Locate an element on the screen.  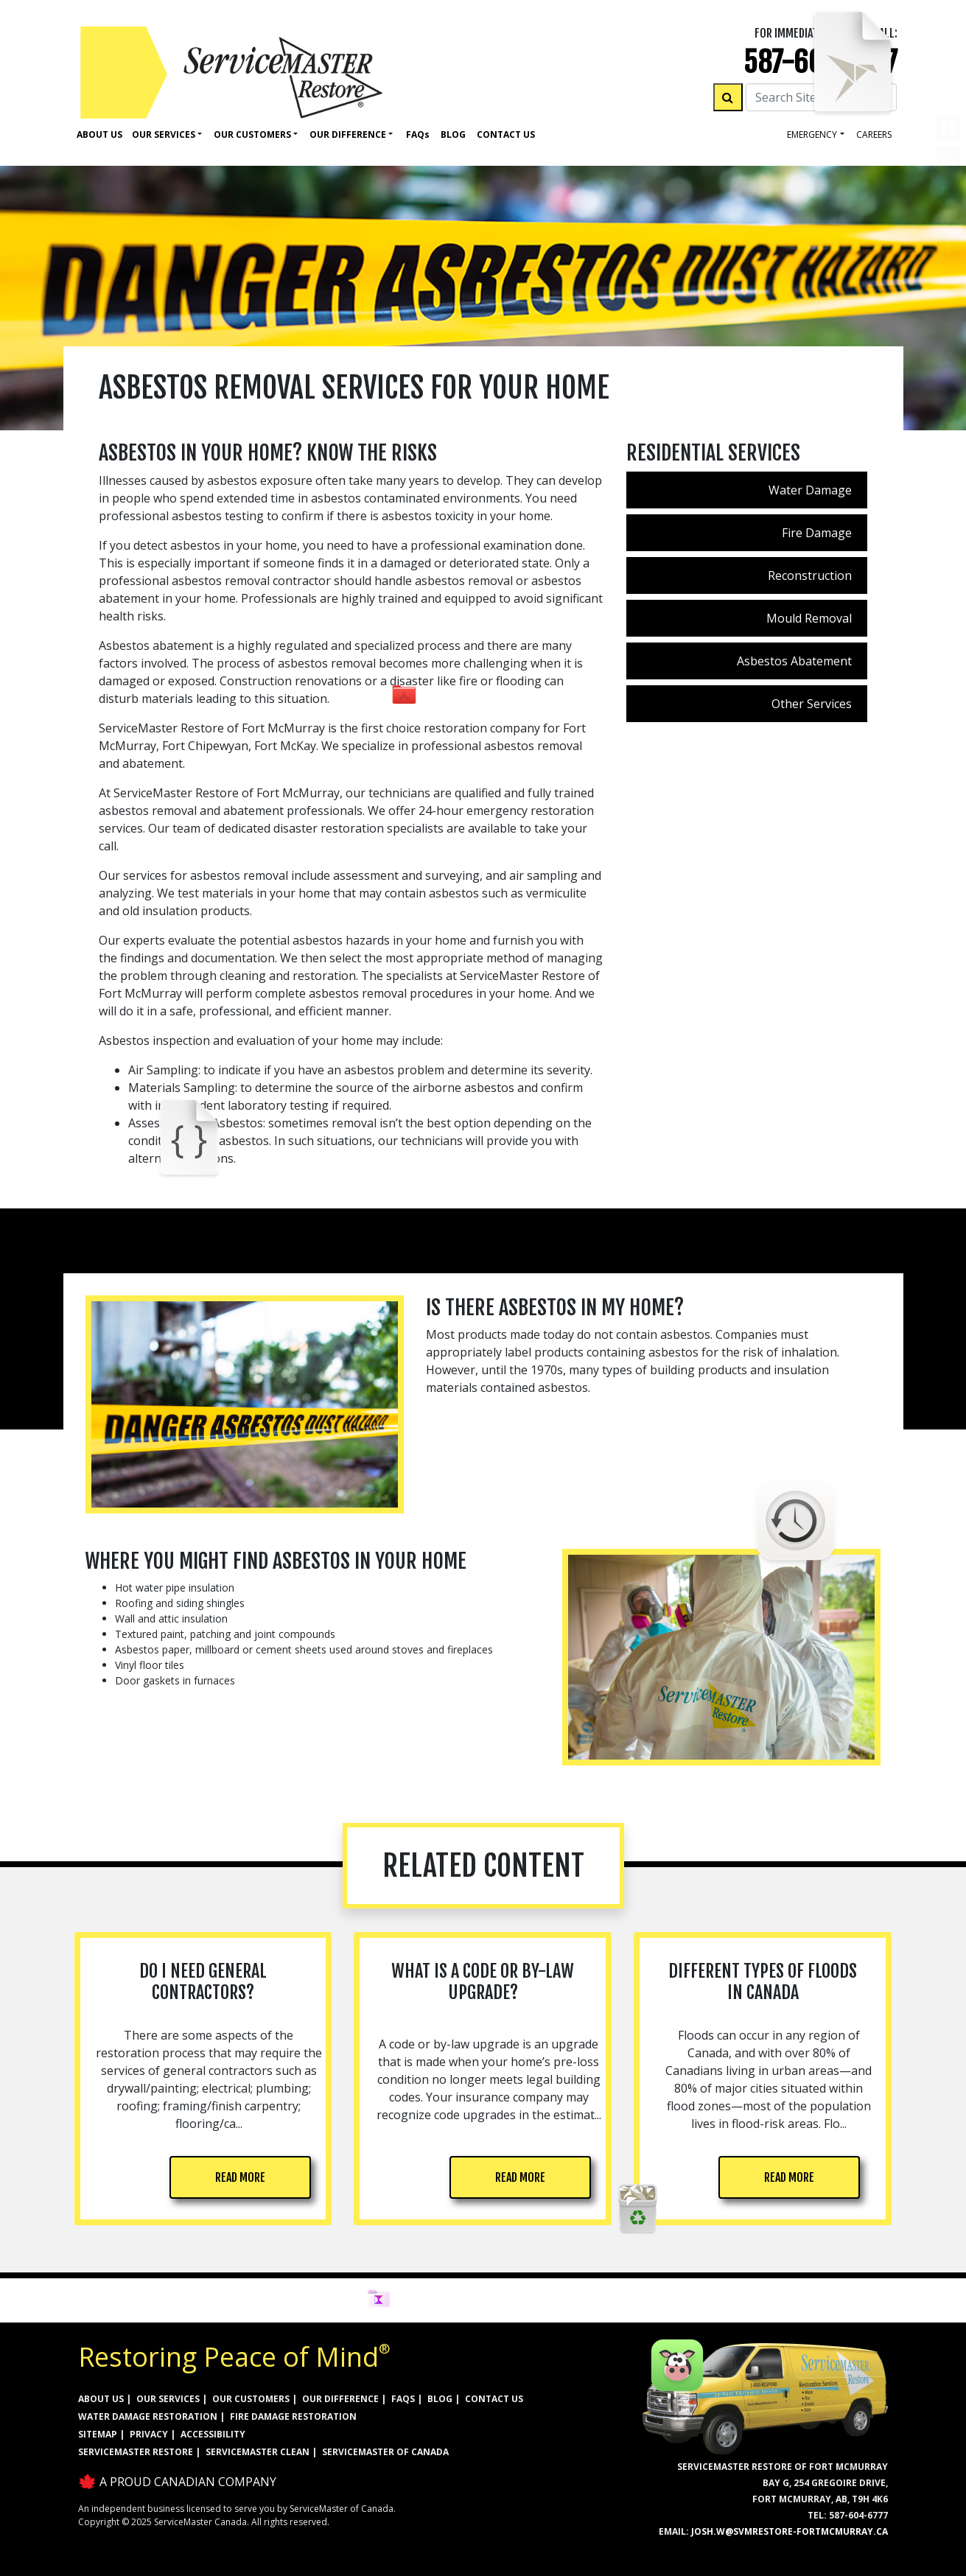
a blank or empty script file is located at coordinates (189, 1138).